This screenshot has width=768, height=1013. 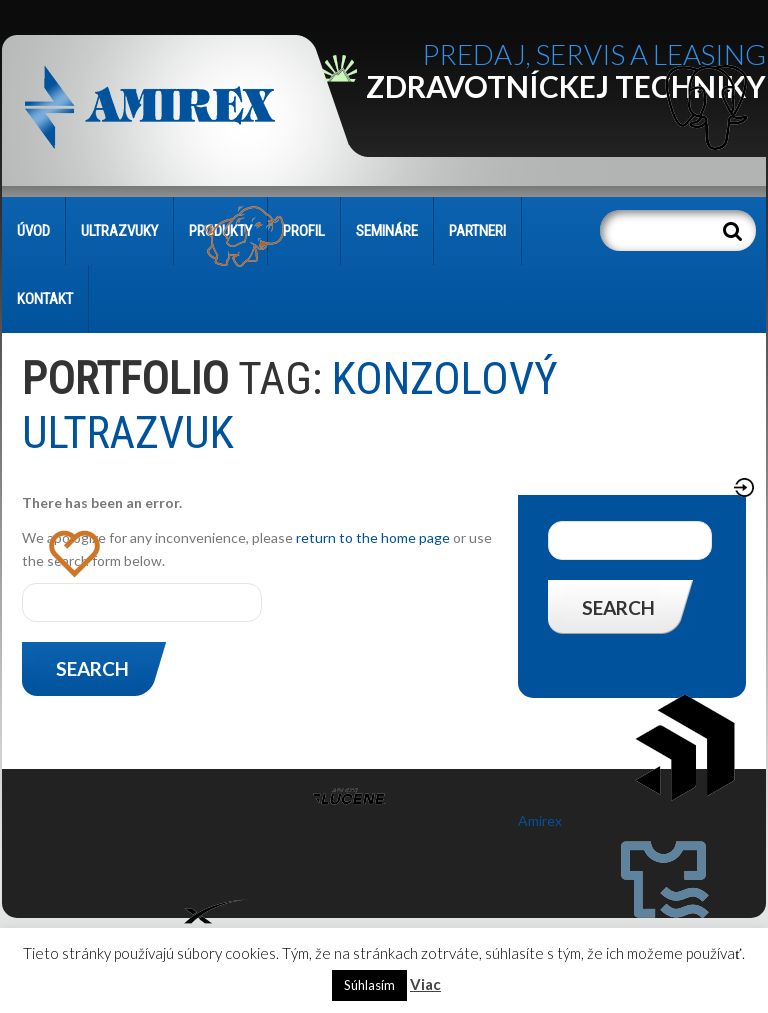 What do you see at coordinates (706, 107) in the screenshot?
I see `PostgreSQL database logo` at bounding box center [706, 107].